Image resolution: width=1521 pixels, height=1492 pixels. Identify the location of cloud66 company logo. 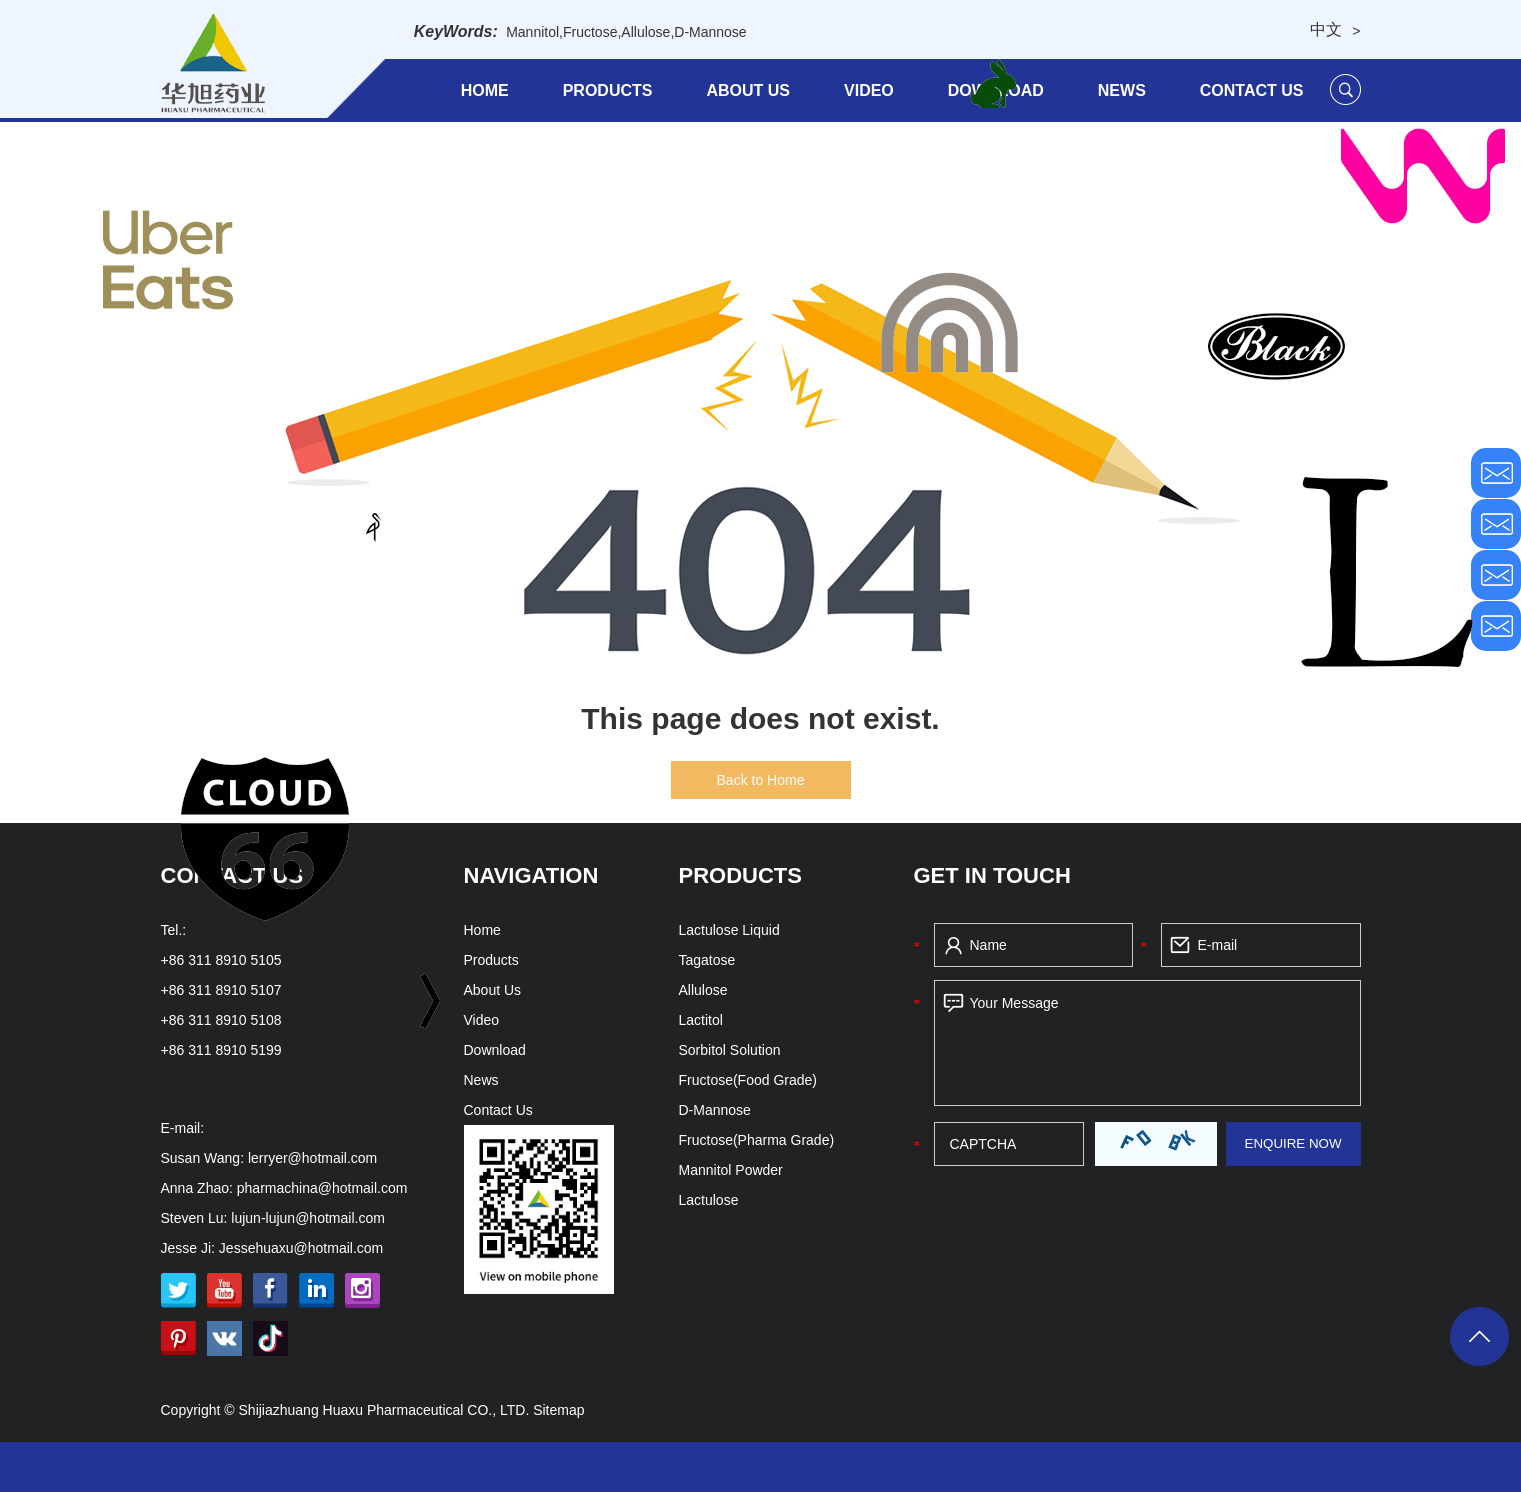
(265, 839).